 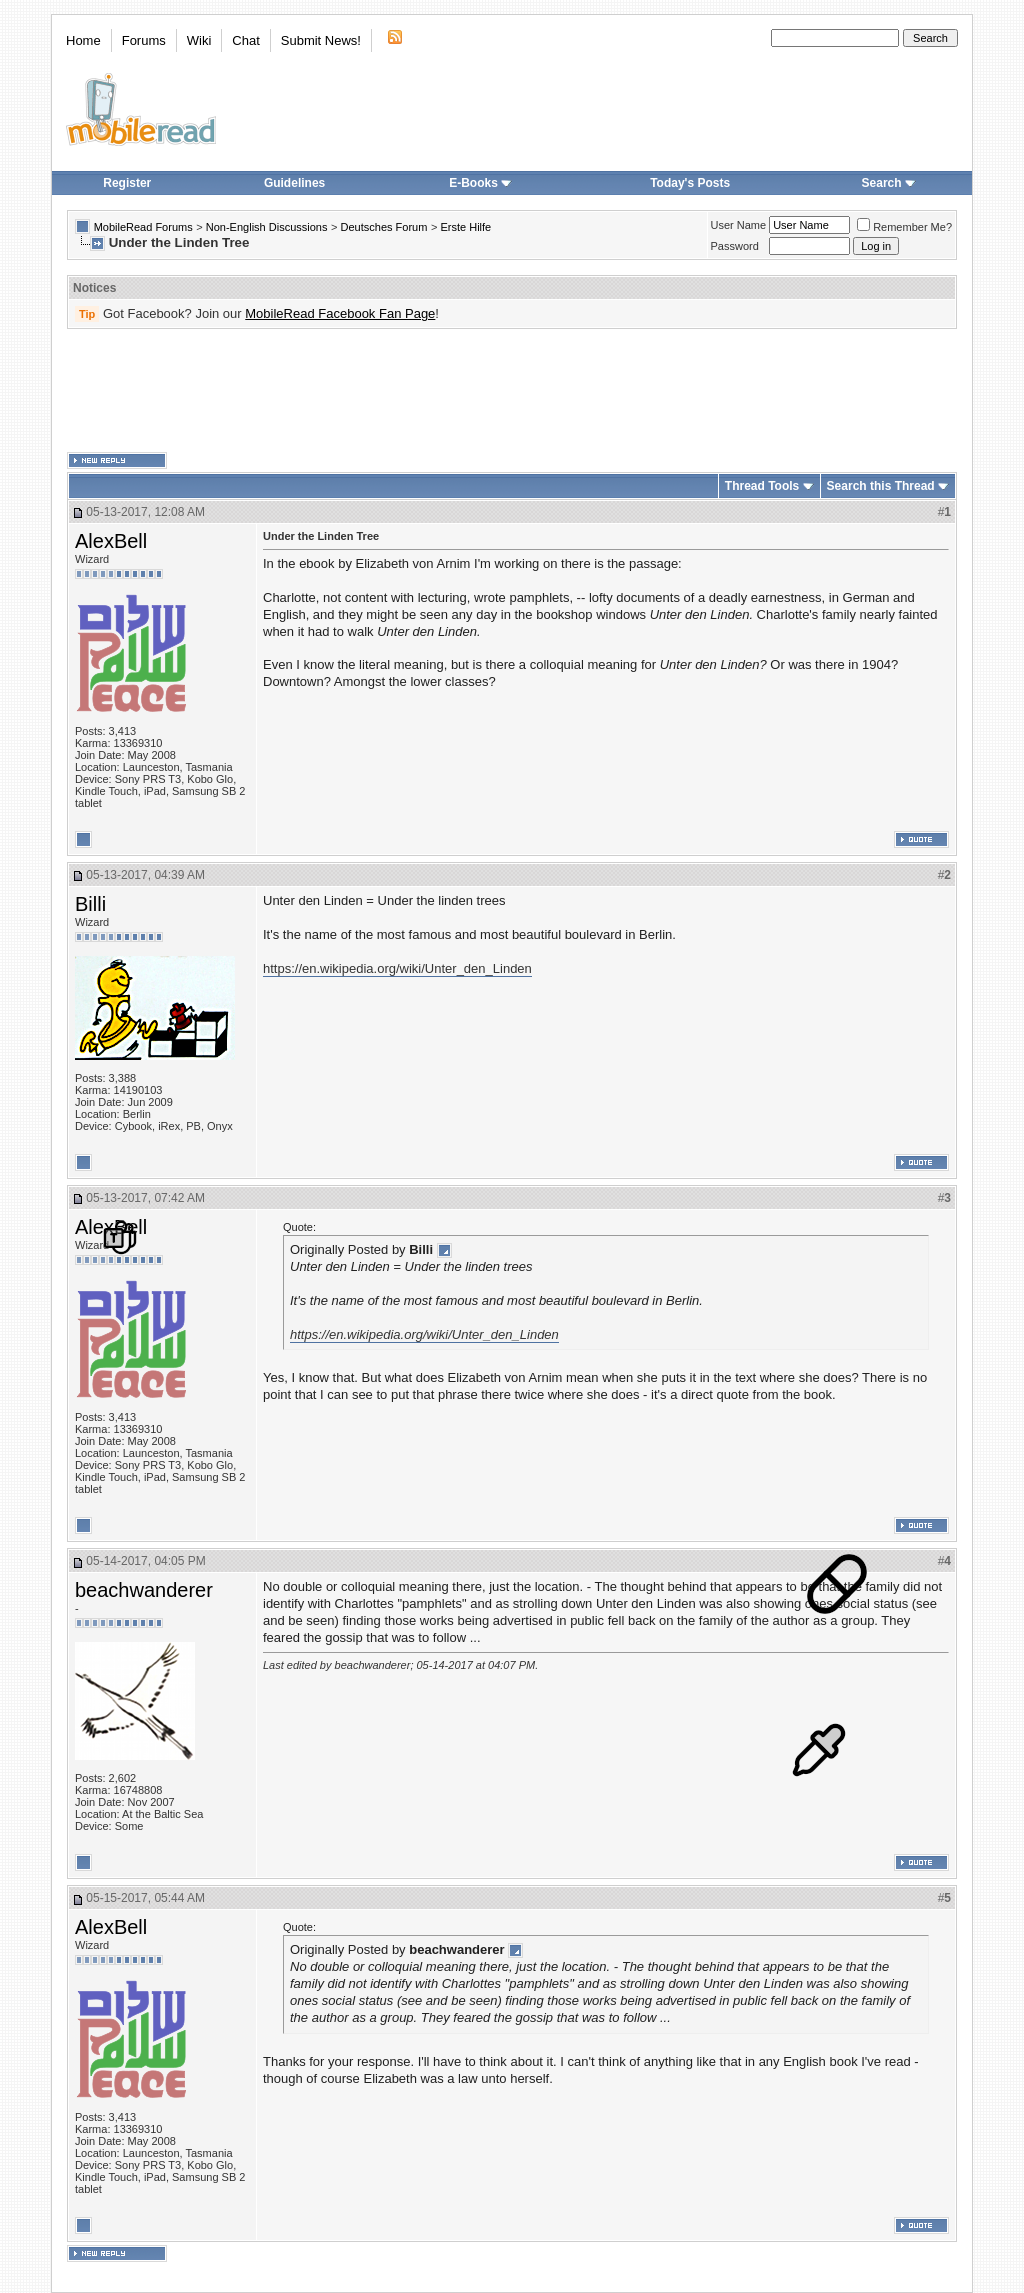 What do you see at coordinates (120, 1238) in the screenshot?
I see `open microsoft teams` at bounding box center [120, 1238].